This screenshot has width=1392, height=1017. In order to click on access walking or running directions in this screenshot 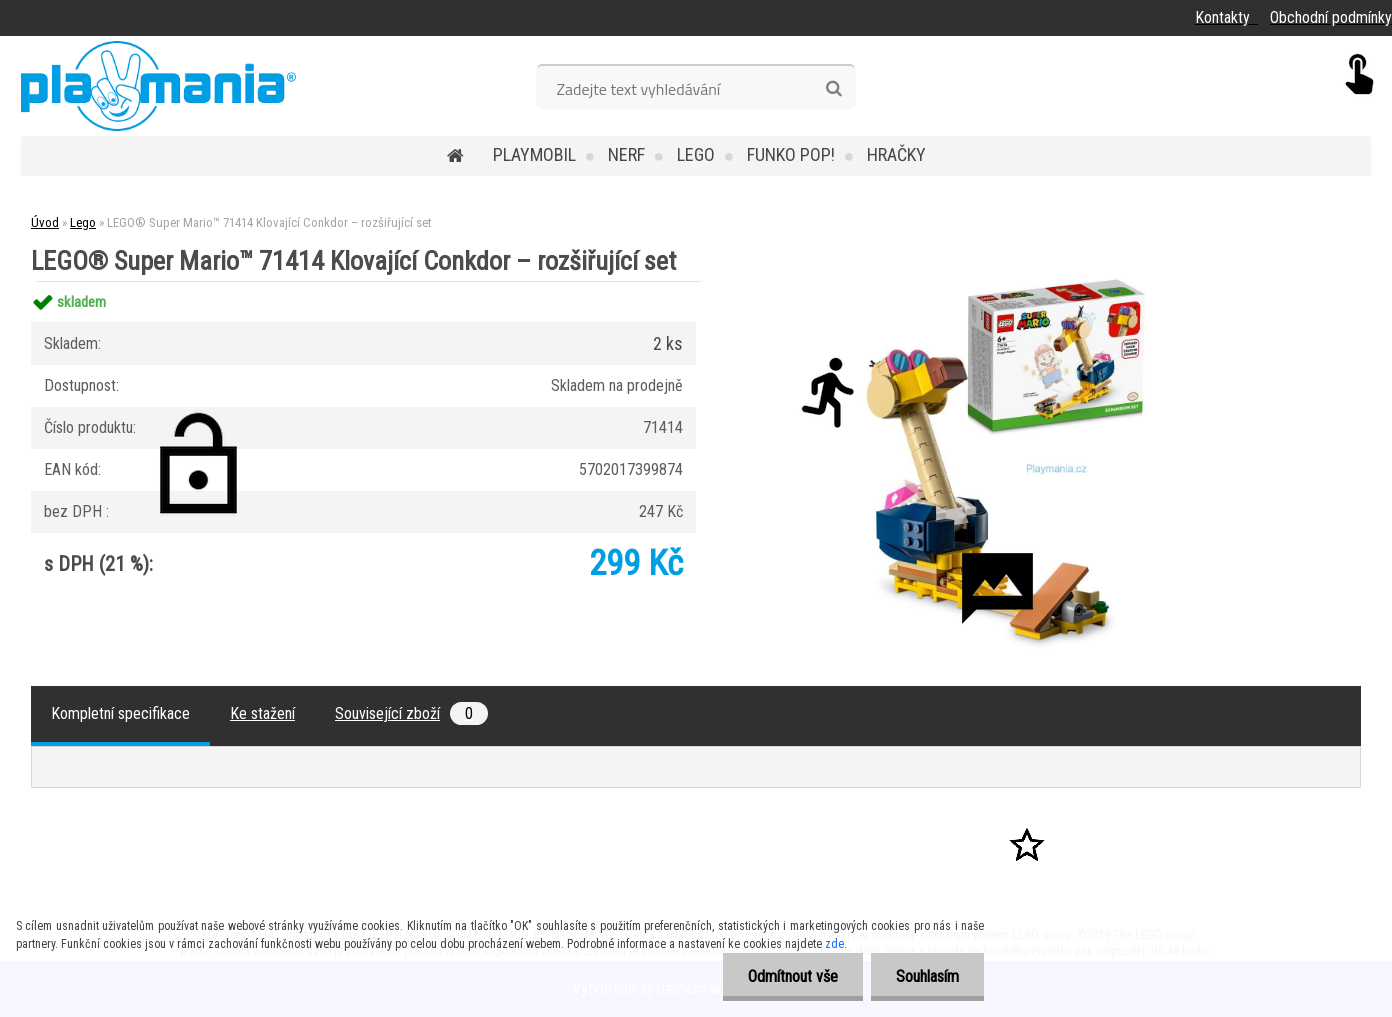, I will do `click(831, 392)`.